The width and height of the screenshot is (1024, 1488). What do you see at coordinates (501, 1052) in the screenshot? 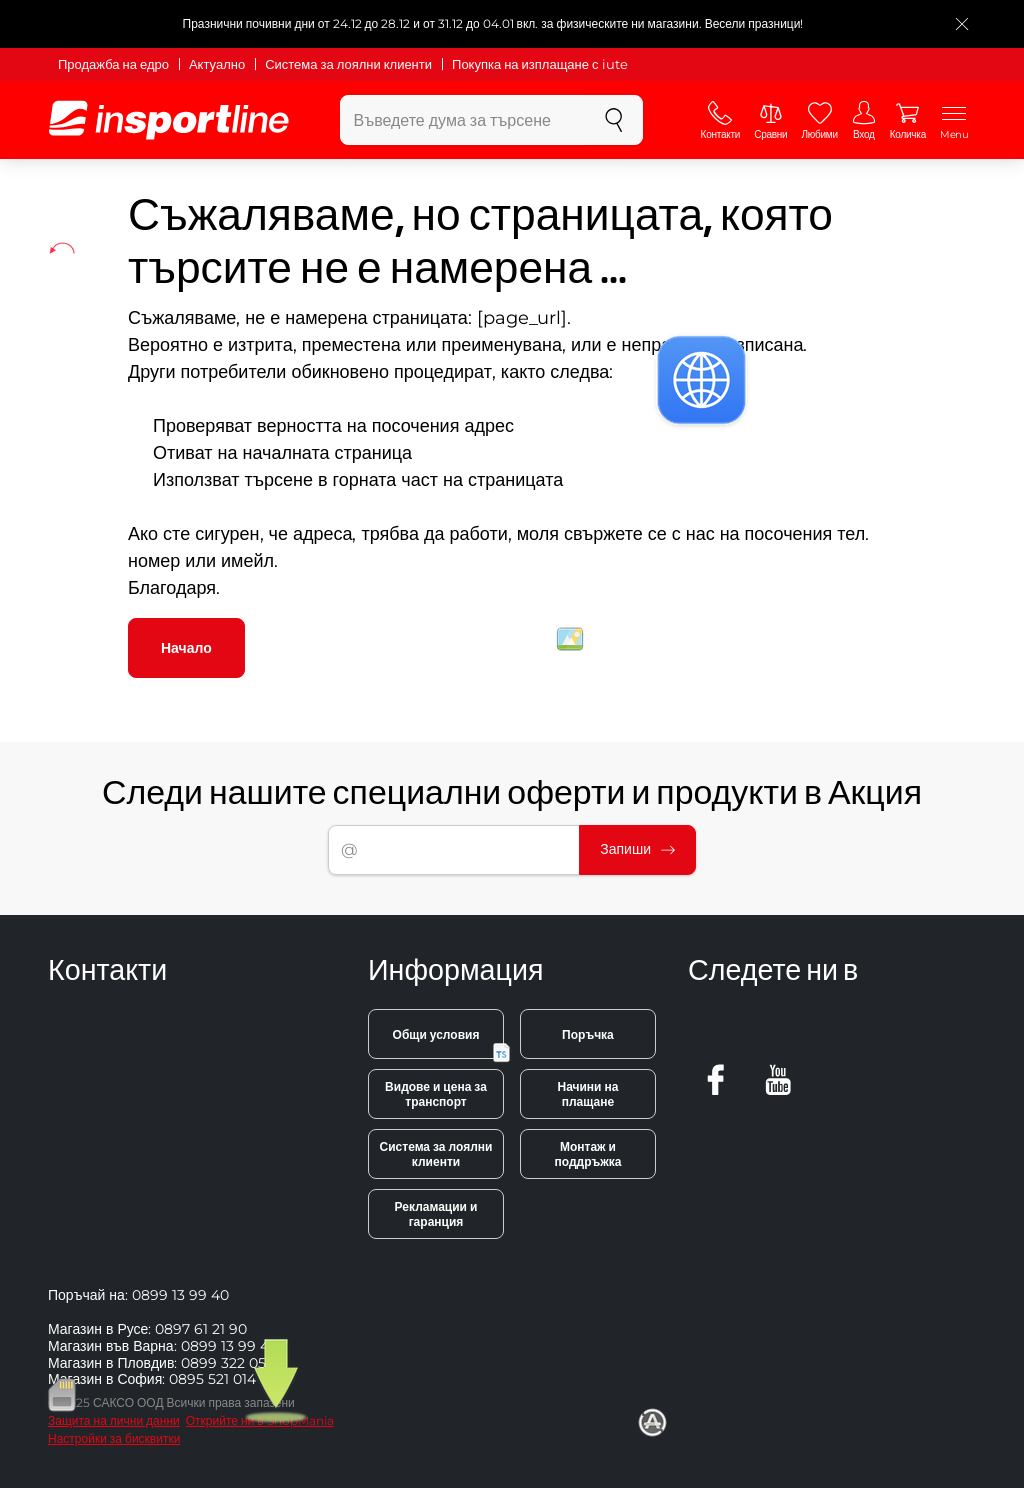
I see `a typescript source code file` at bounding box center [501, 1052].